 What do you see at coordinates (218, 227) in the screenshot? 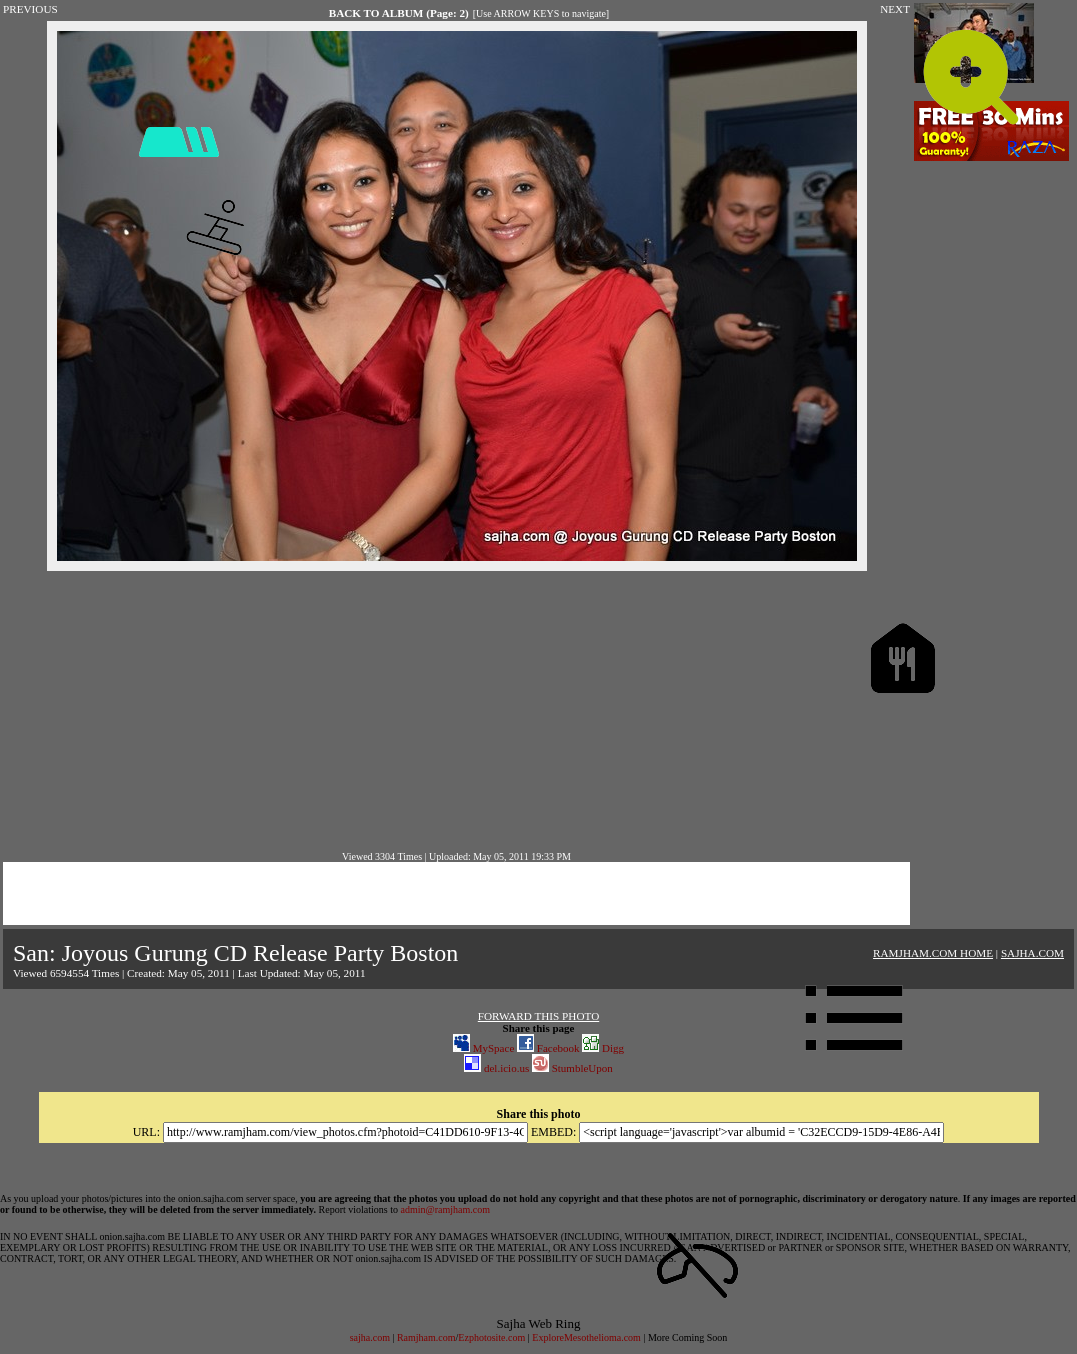
I see `access snowboarding or winter sports activities` at bounding box center [218, 227].